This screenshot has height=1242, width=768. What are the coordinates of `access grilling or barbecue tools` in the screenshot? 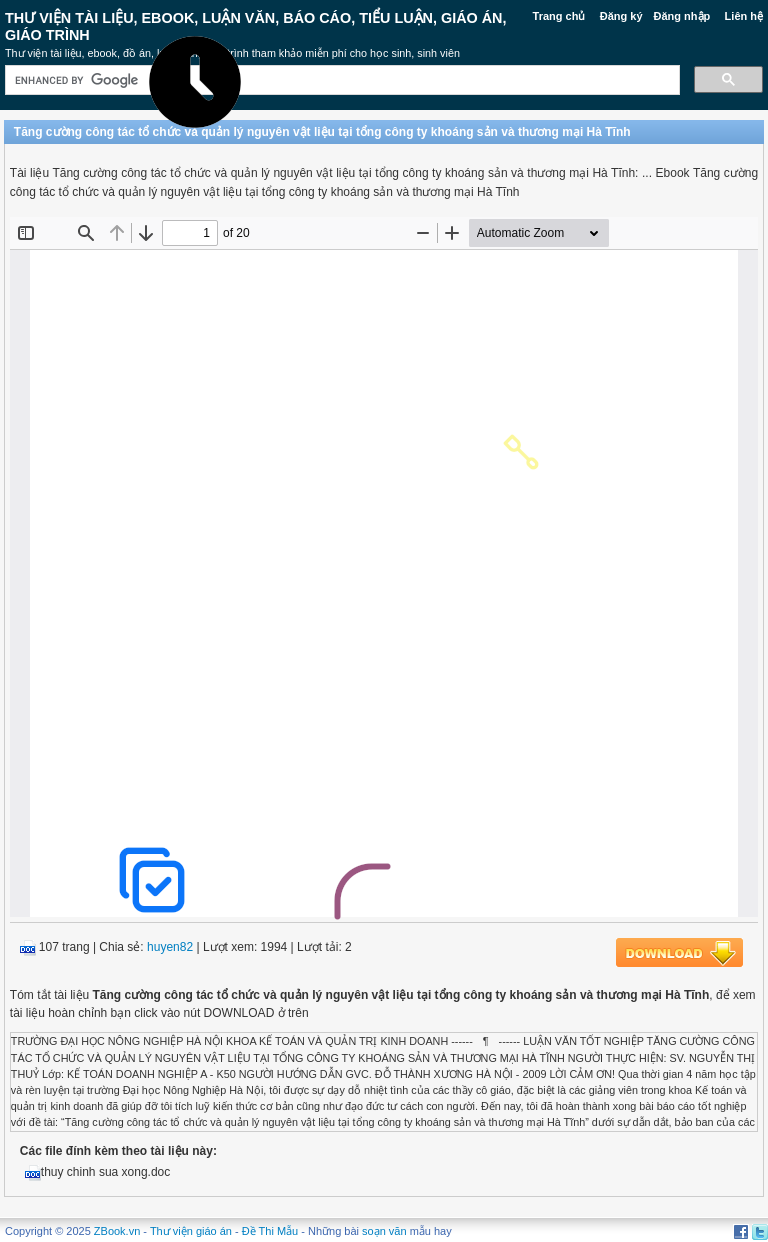 It's located at (521, 452).